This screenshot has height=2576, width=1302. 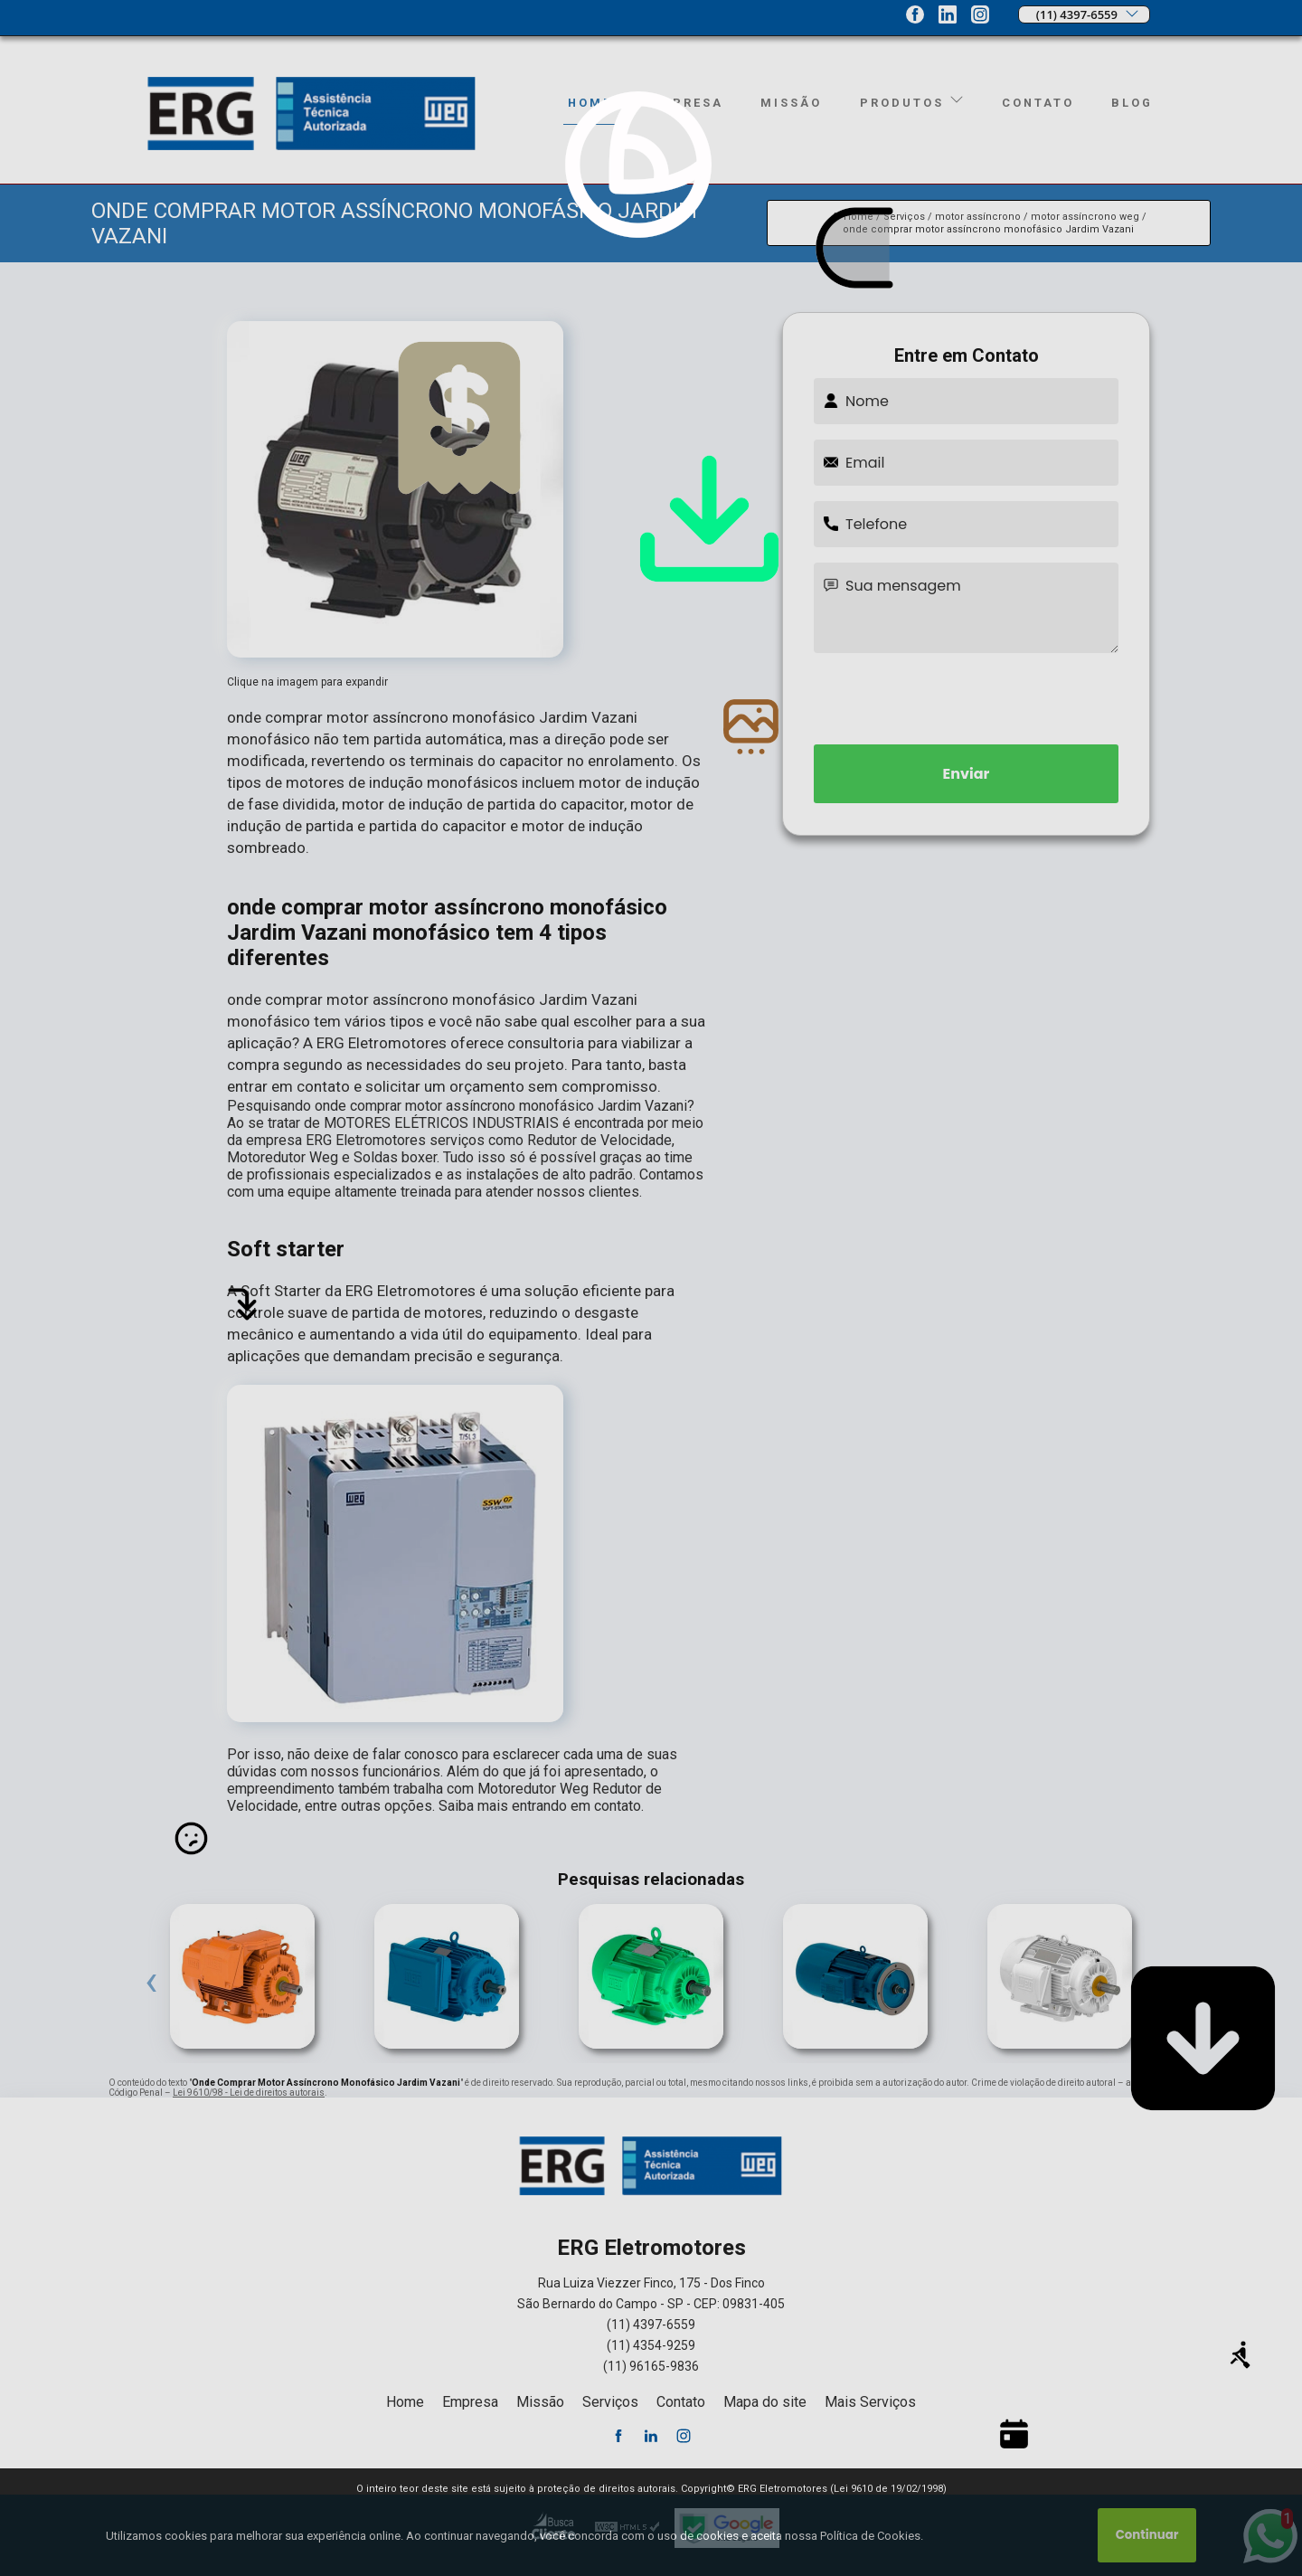 What do you see at coordinates (856, 248) in the screenshot?
I see `indicates a proper subset relationship in mathematical notation` at bounding box center [856, 248].